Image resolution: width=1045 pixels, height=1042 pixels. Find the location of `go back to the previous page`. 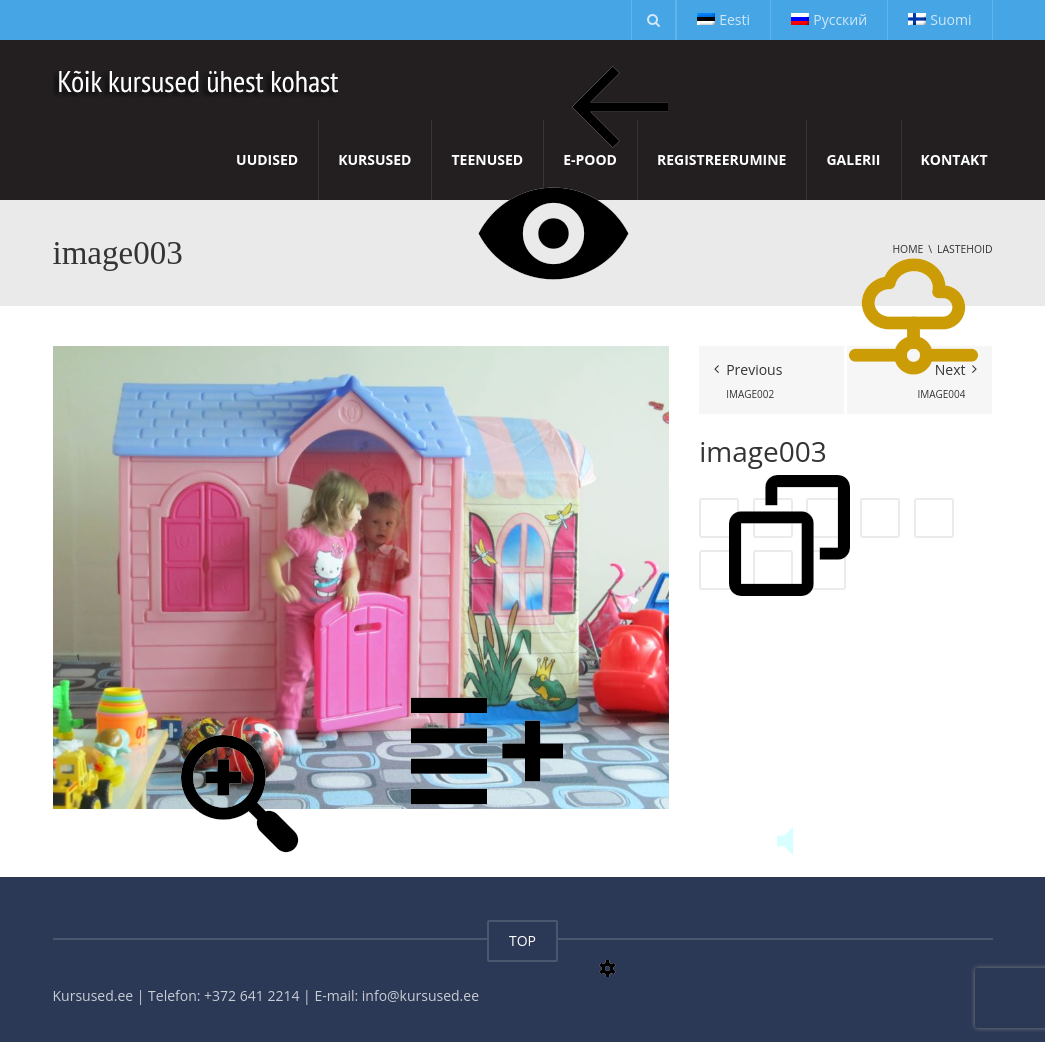

go back to the previous page is located at coordinates (620, 107).